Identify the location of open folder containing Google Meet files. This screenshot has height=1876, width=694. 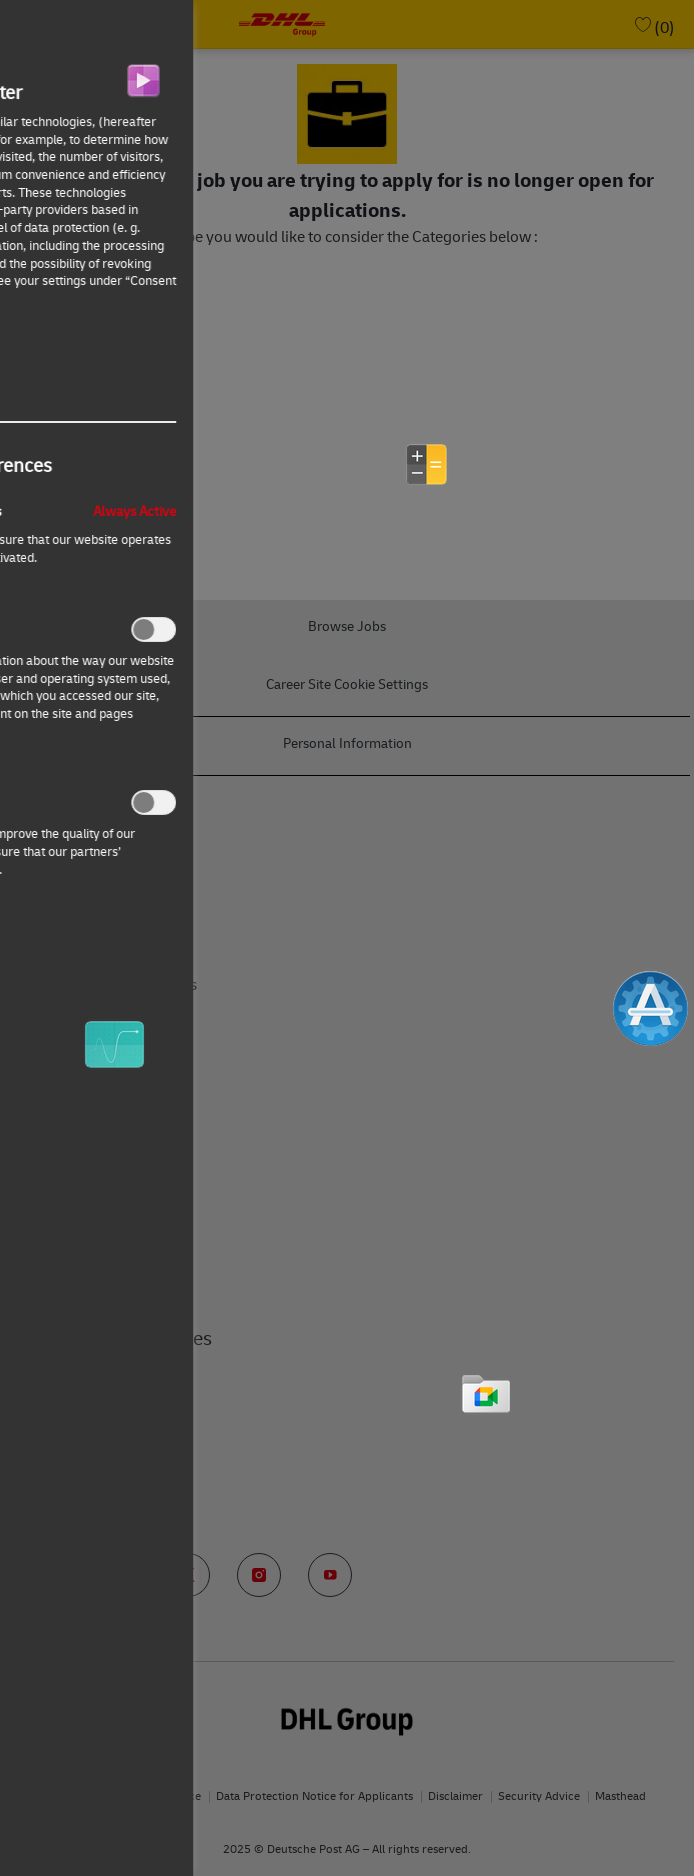
(486, 1395).